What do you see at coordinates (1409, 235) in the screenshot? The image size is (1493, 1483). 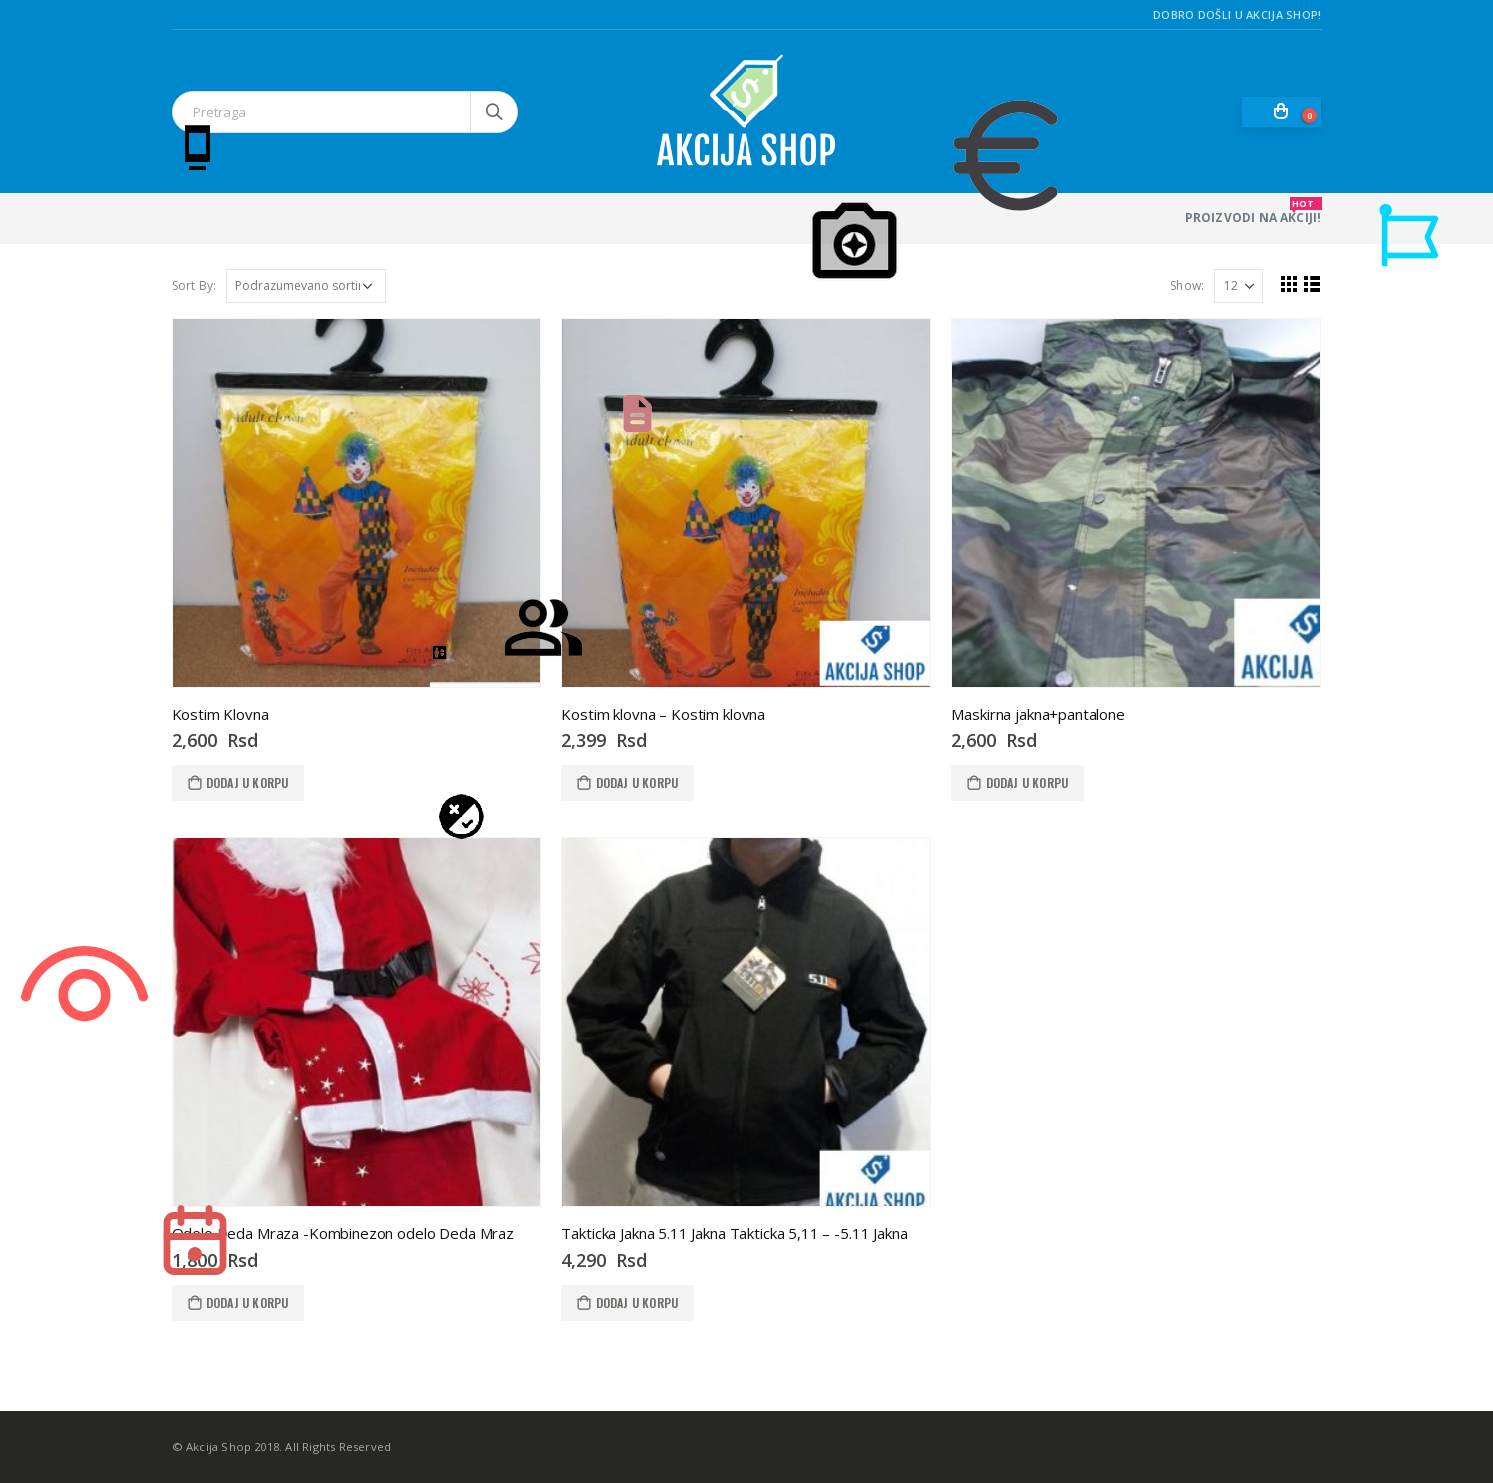 I see `flag or bookmark an item` at bounding box center [1409, 235].